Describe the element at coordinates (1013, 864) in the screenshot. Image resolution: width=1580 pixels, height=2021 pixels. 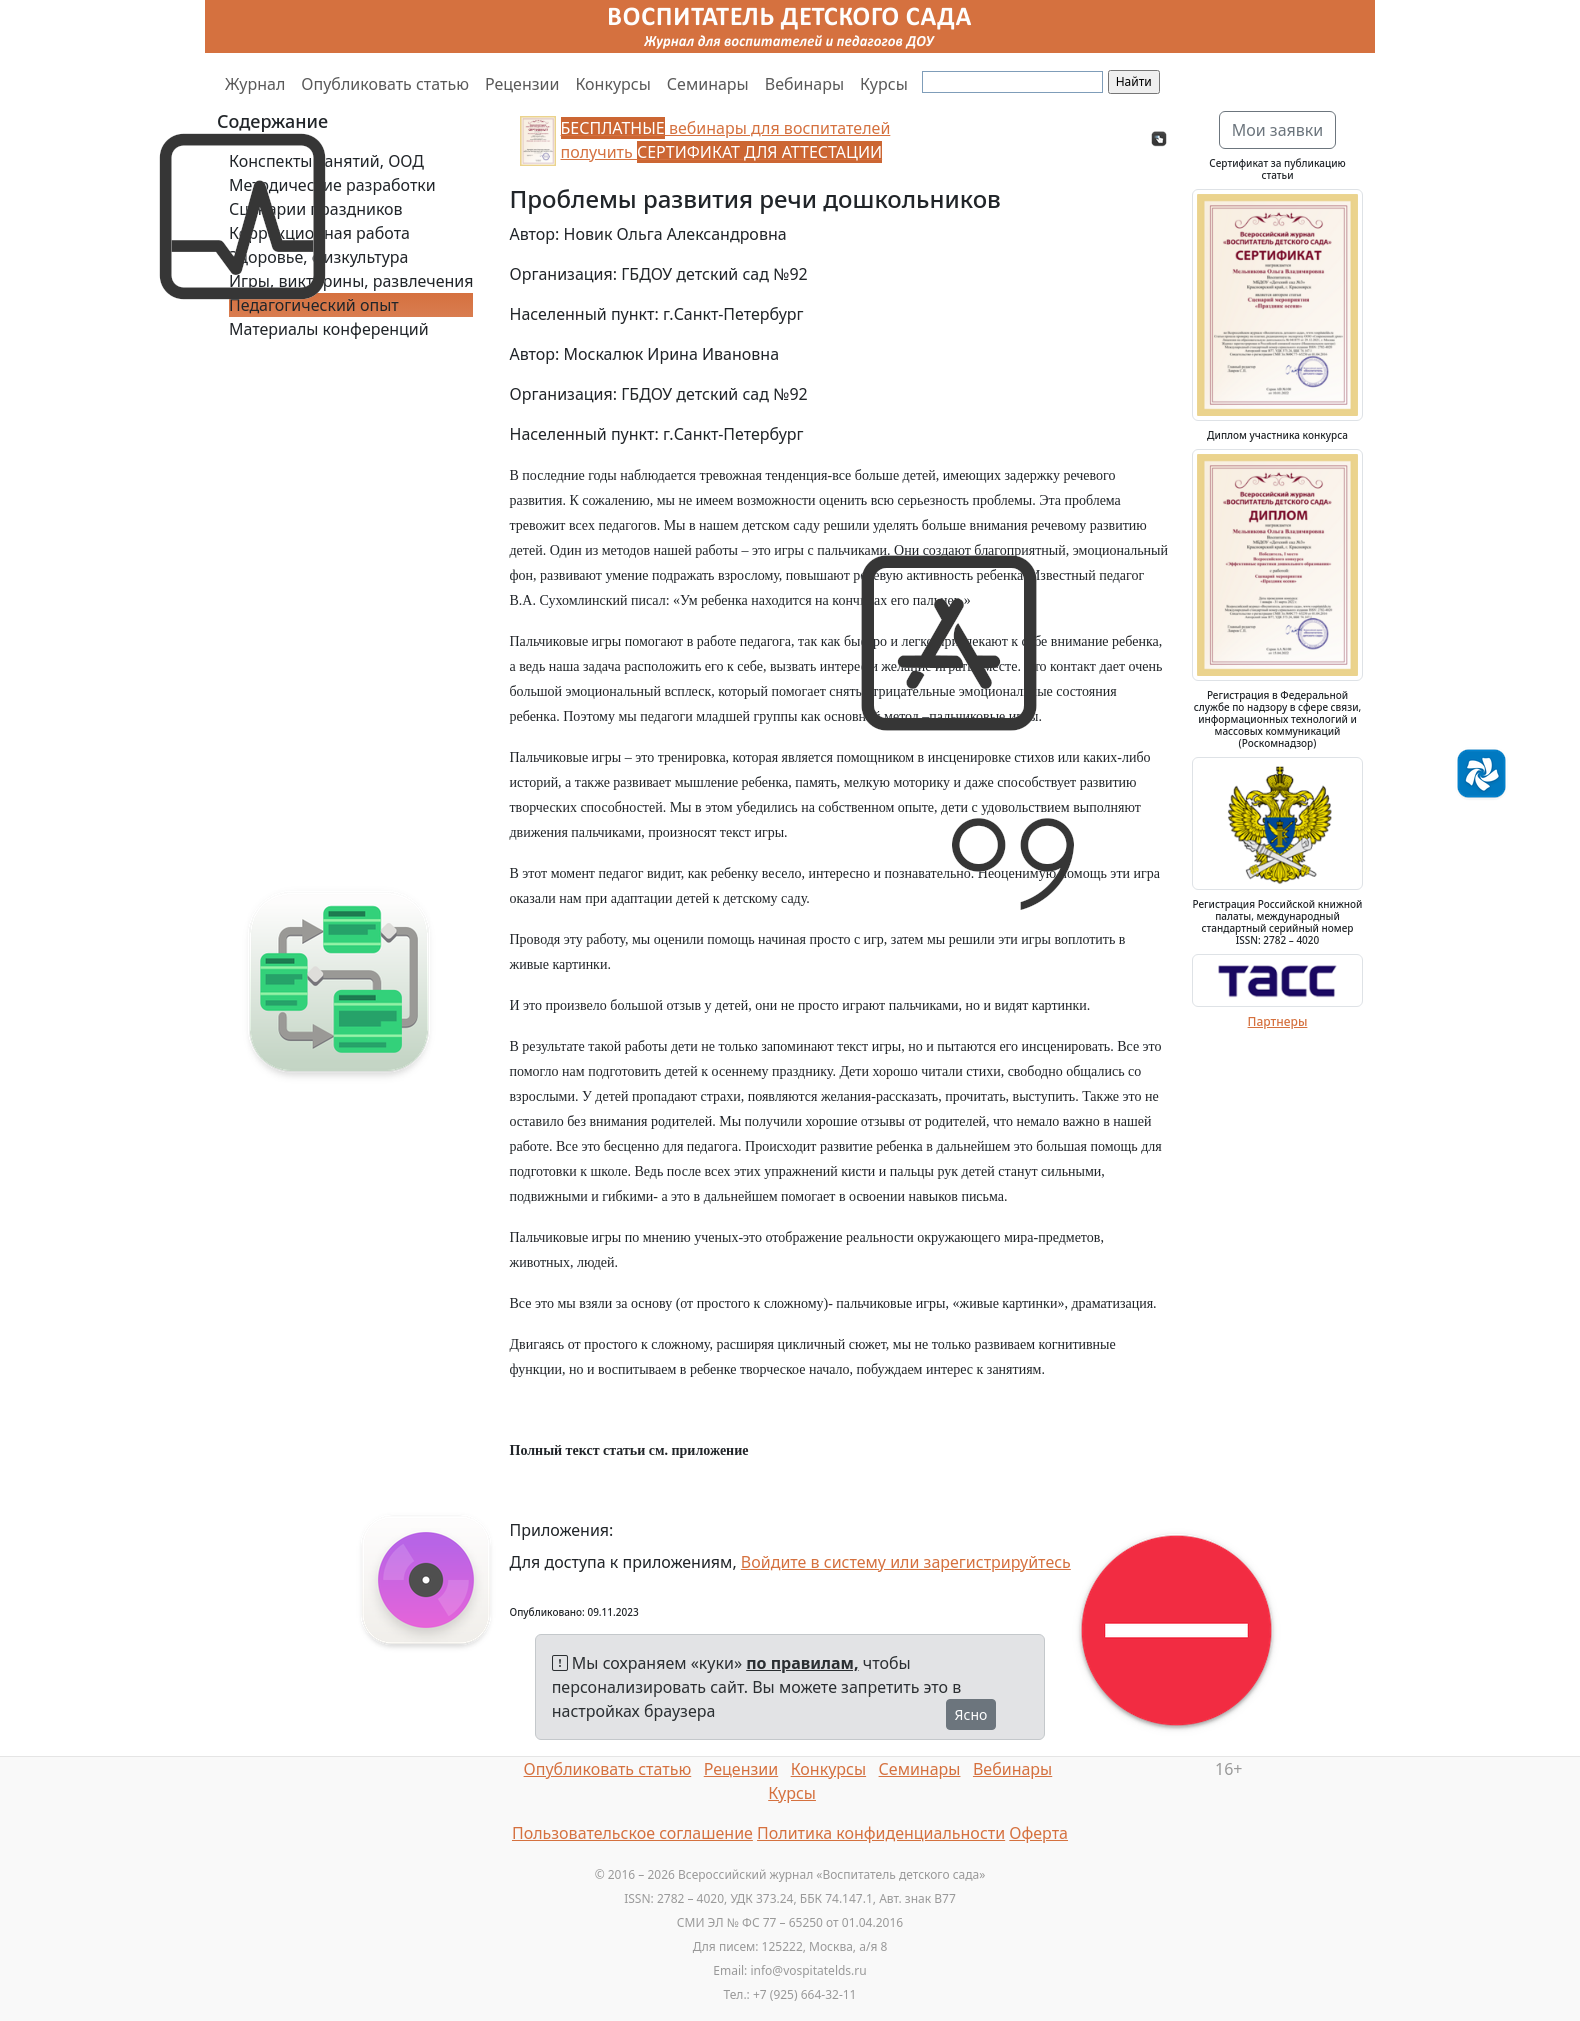
I see `indicates punctuation input mode is active in fcitx` at that location.